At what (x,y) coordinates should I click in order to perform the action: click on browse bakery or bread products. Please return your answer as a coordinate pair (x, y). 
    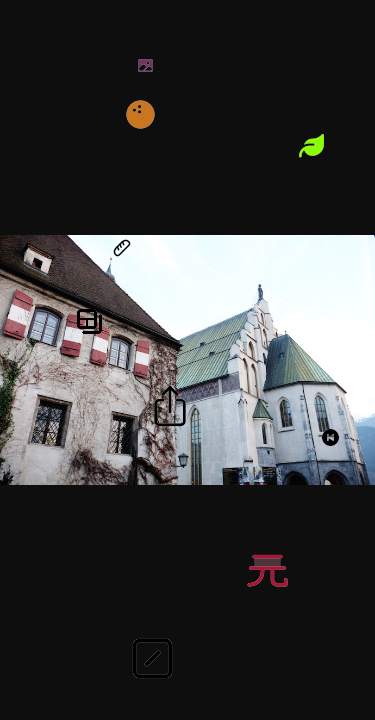
    Looking at the image, I should click on (122, 248).